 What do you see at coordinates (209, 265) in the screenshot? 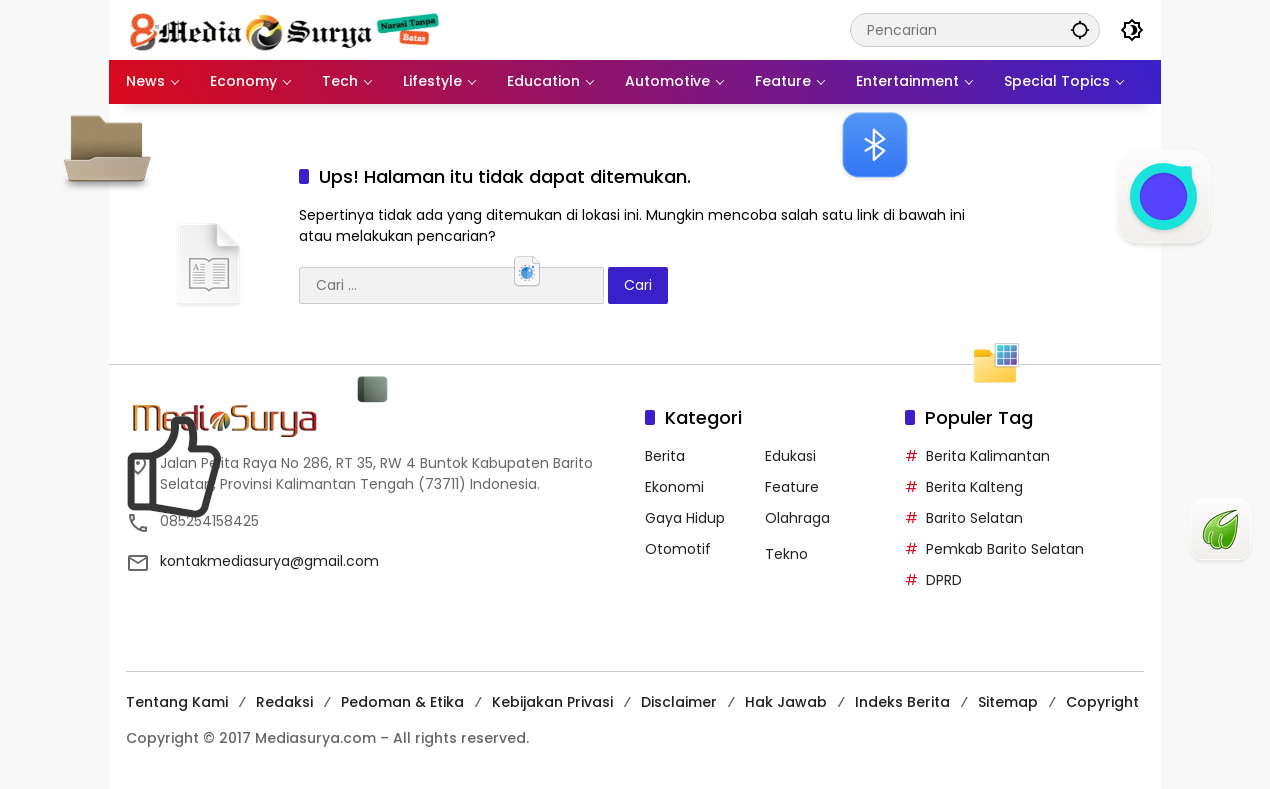
I see `a mobipocket ebook file` at bounding box center [209, 265].